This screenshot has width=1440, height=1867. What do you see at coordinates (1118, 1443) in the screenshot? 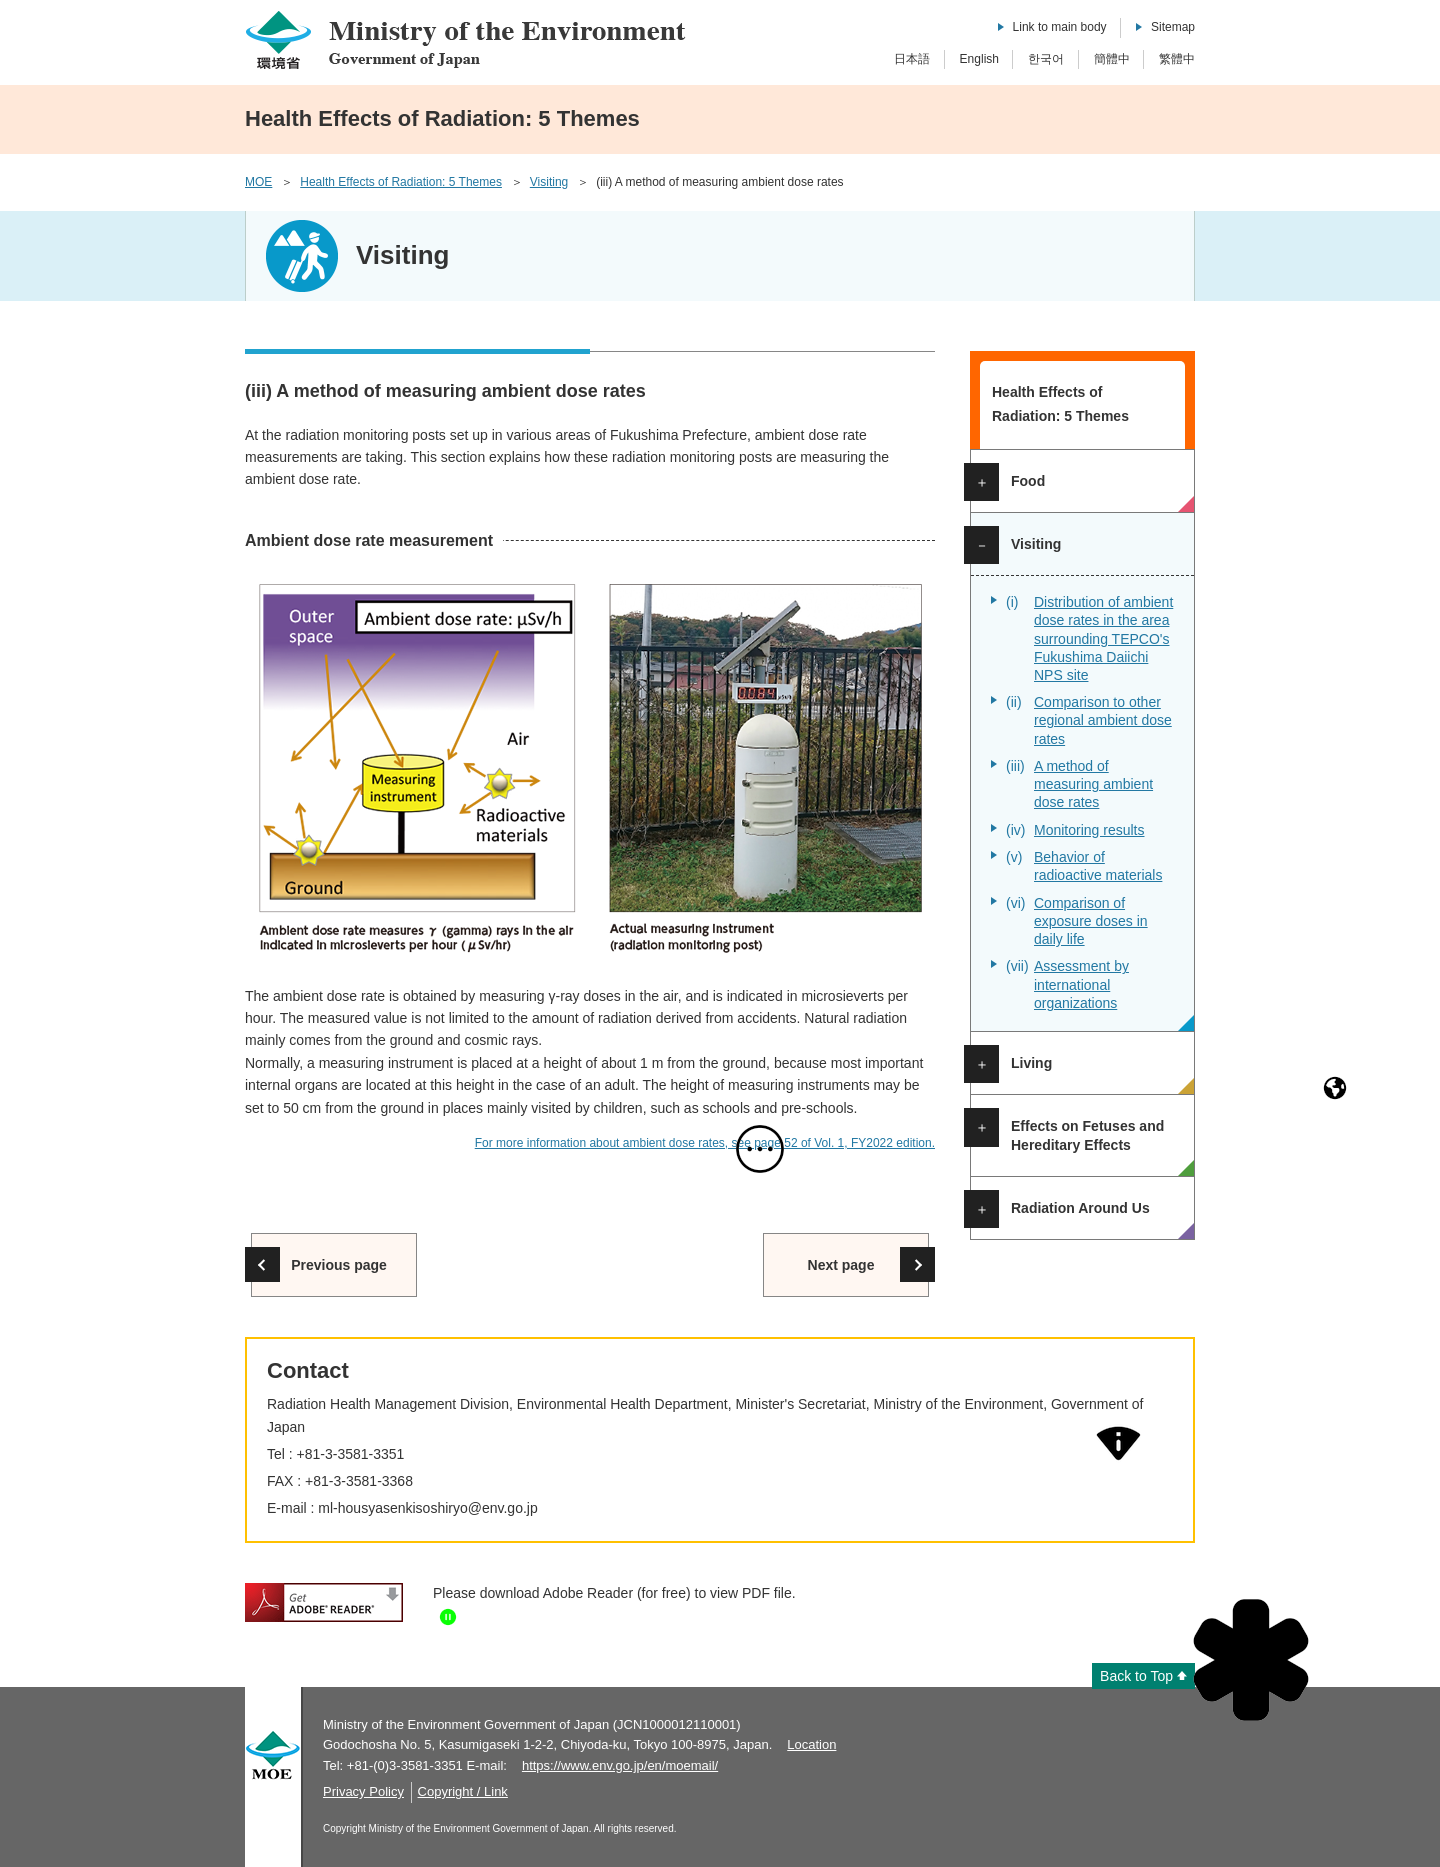
I see `scan for available wifi networks` at bounding box center [1118, 1443].